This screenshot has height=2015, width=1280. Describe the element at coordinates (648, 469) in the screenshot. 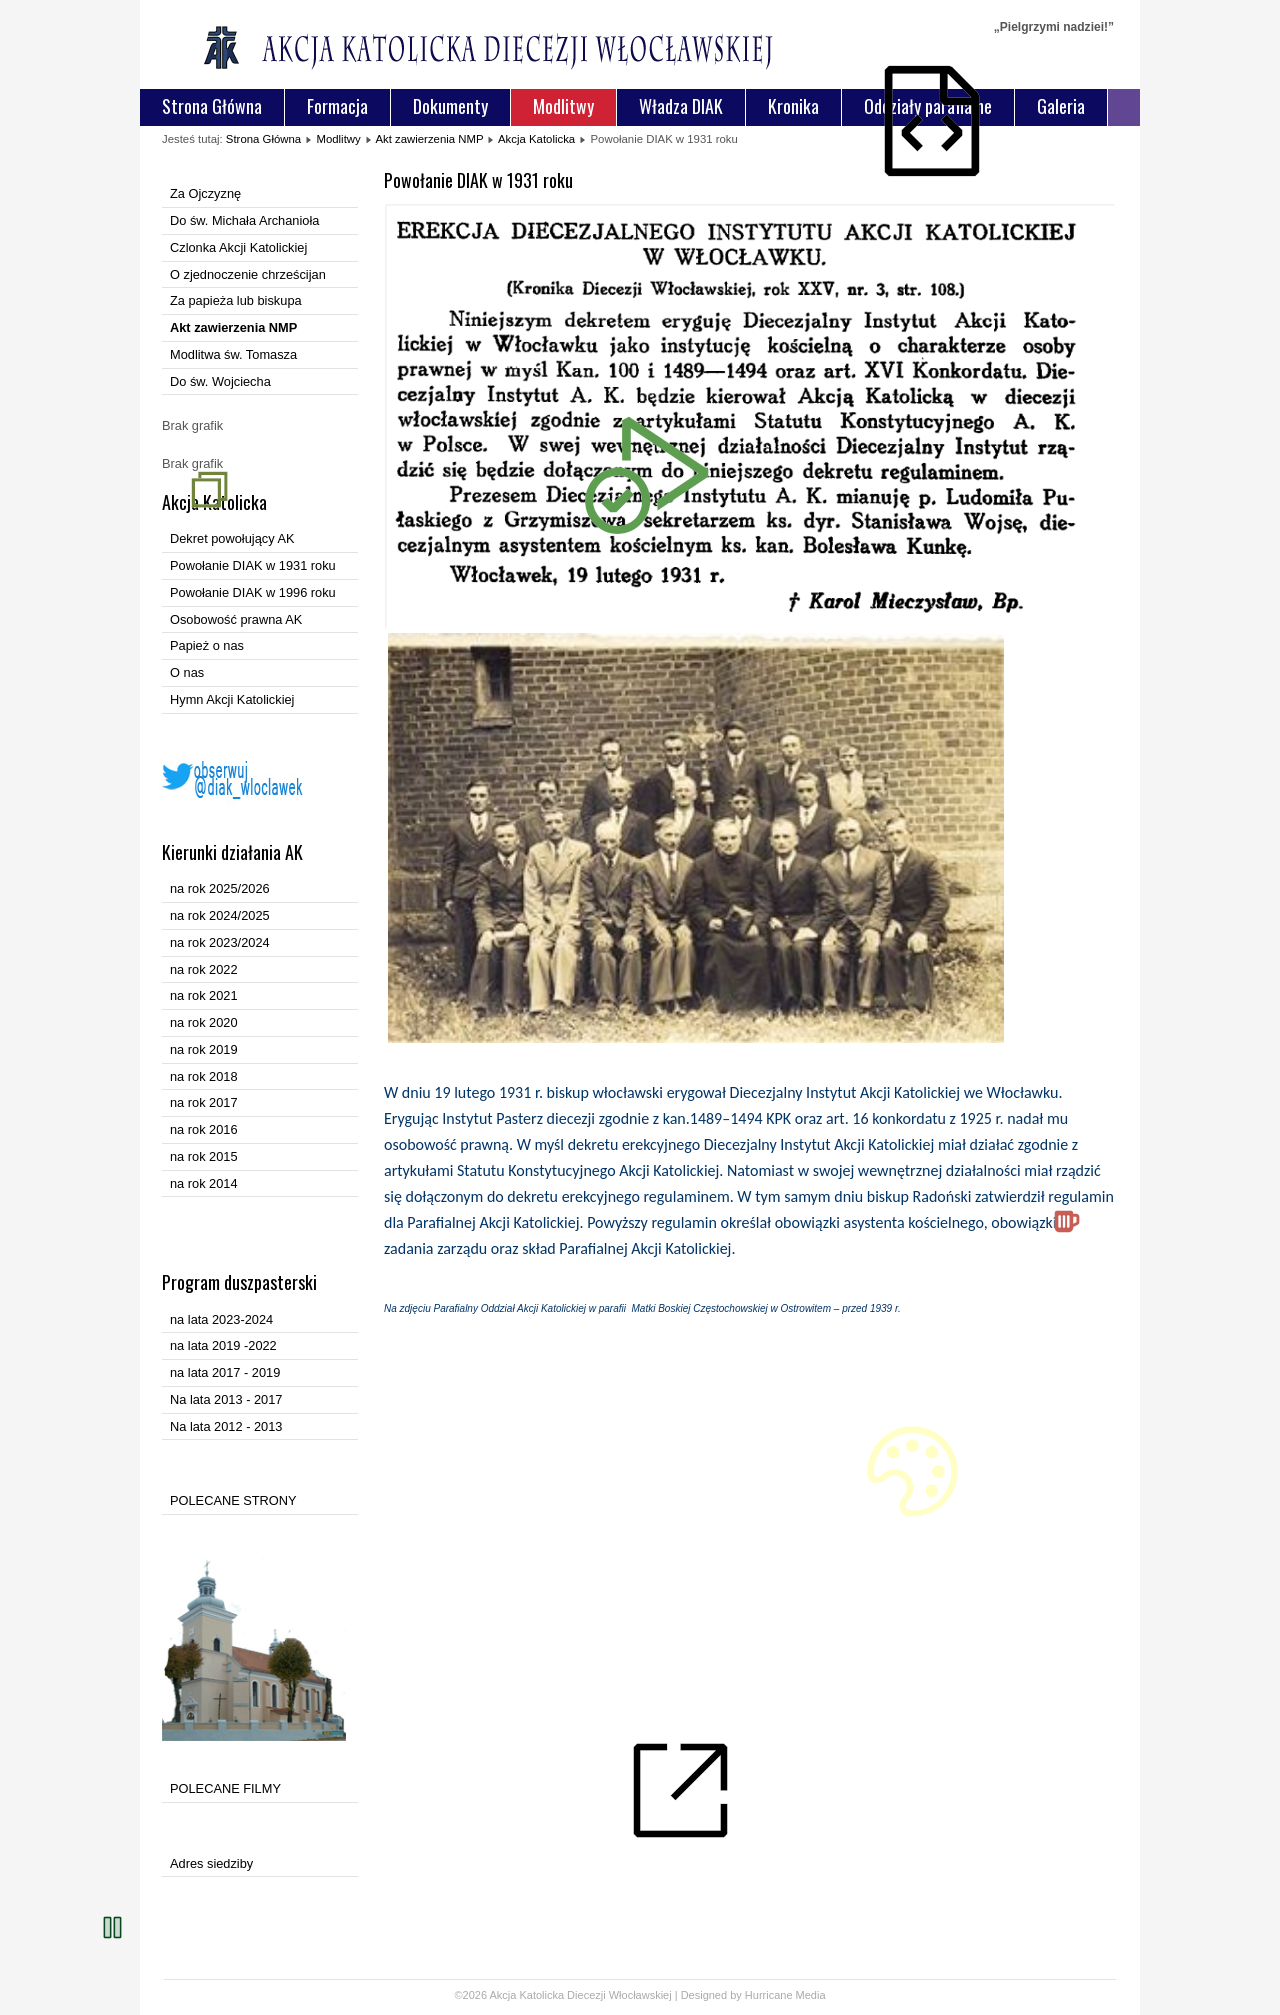

I see `run tests with code coverage enabled` at that location.